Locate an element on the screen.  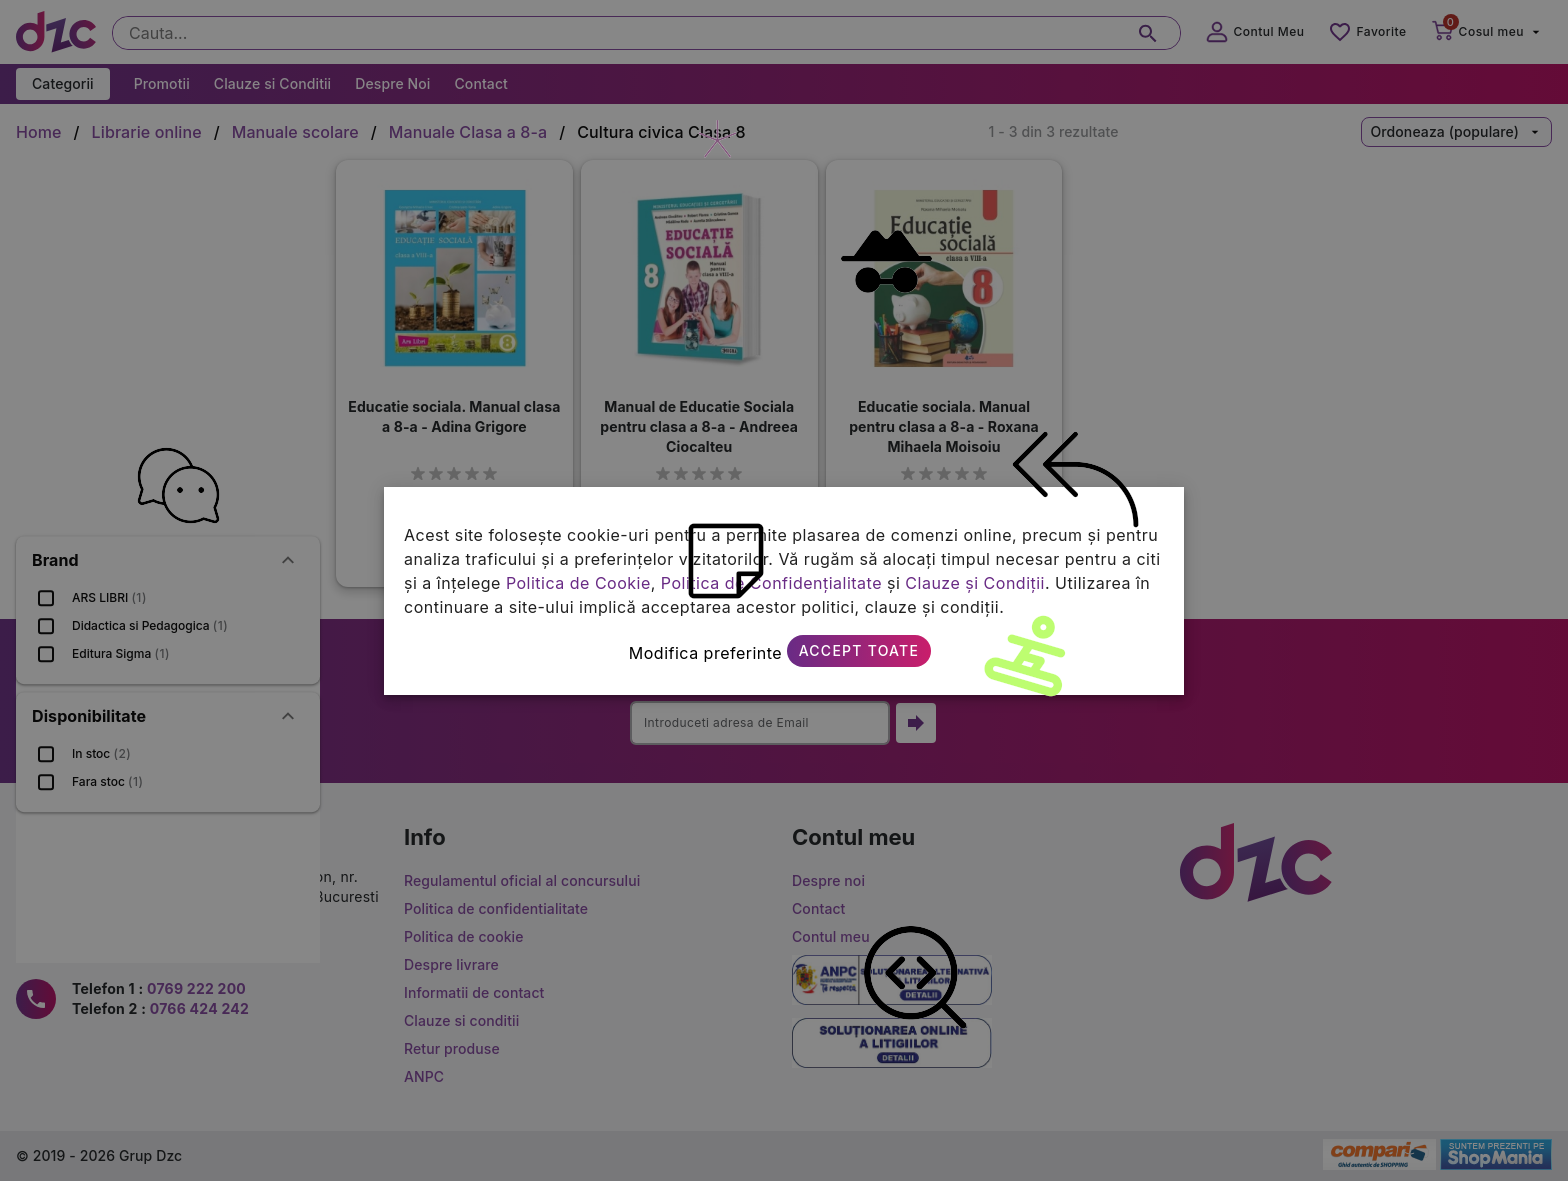
create a new note is located at coordinates (726, 561).